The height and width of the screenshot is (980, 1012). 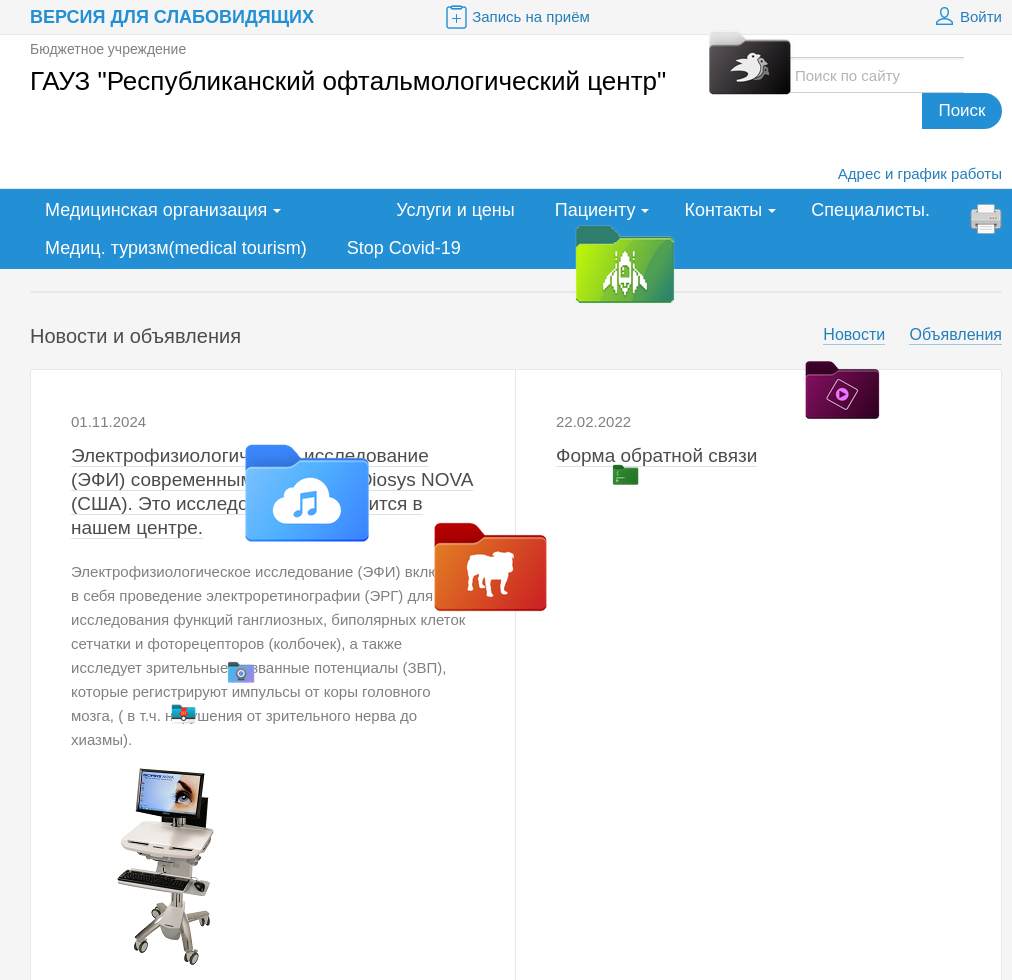 I want to click on open bullguard antivirus folder, so click(x=490, y=570).